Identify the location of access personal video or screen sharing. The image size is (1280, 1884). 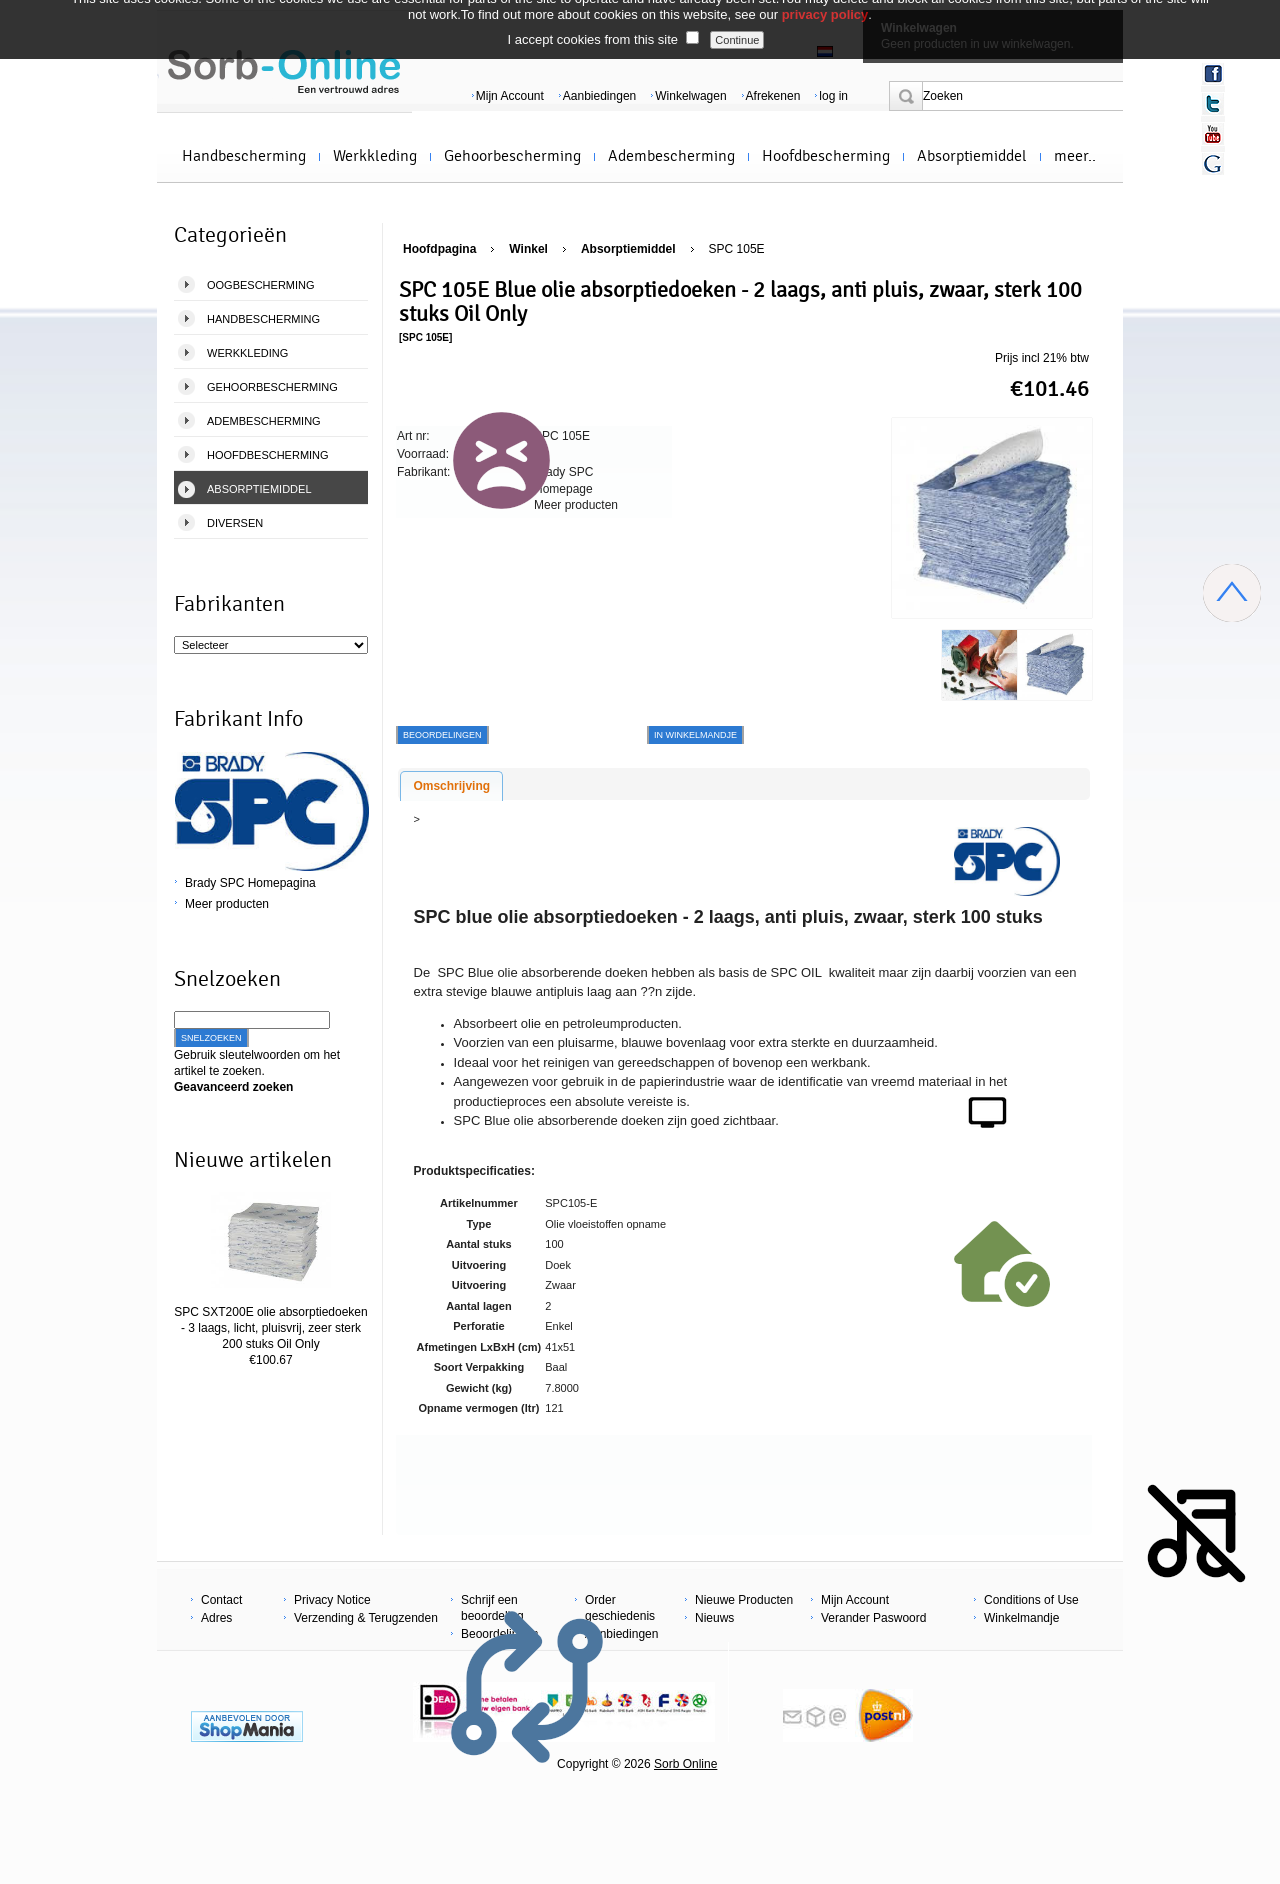
(987, 1112).